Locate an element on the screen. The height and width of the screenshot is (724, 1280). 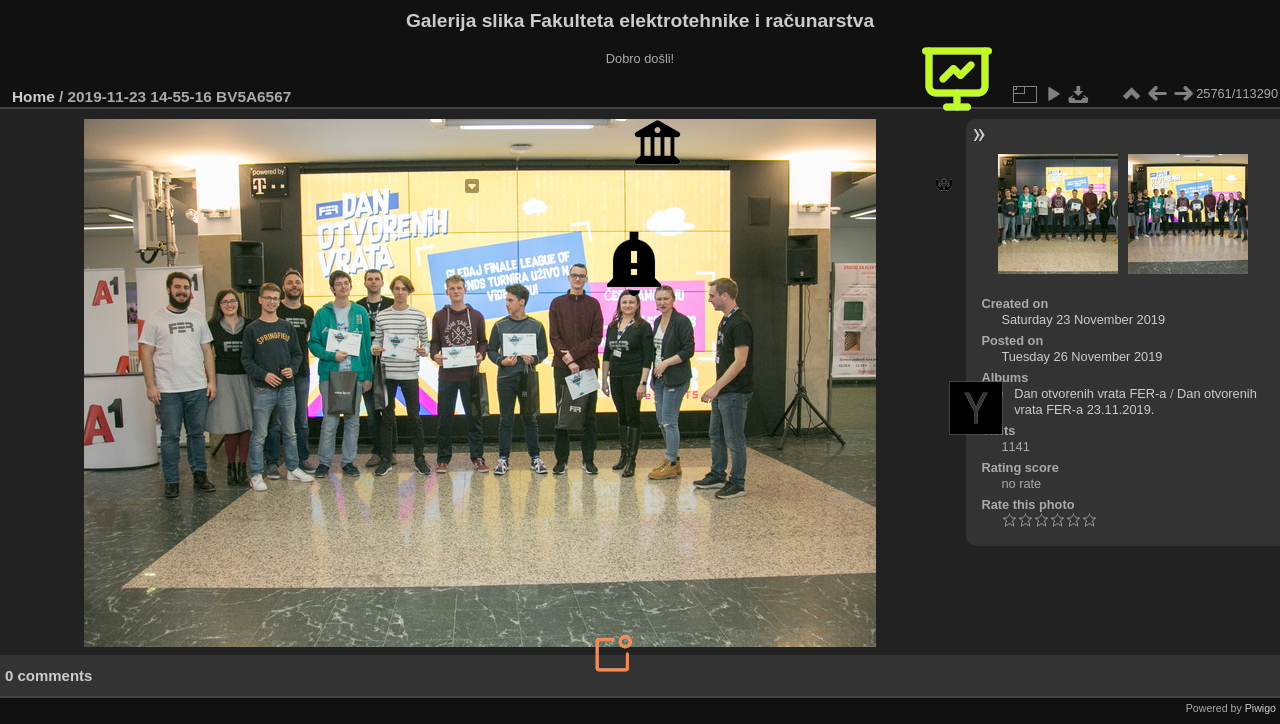
view nearby museums or cultural attractions is located at coordinates (657, 141).